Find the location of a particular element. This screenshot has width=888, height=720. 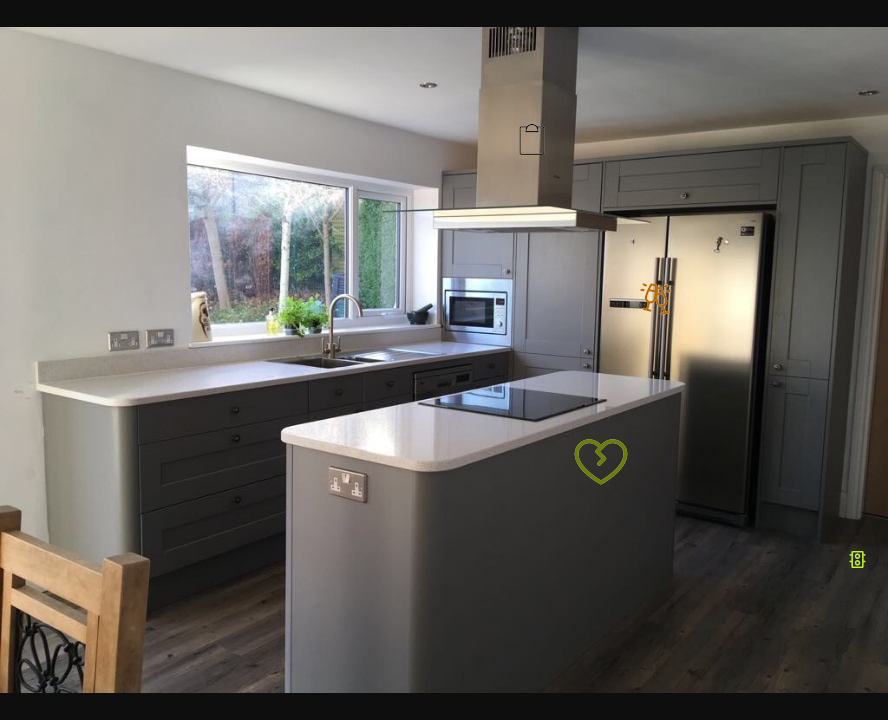

celebrate an achievement or milestone is located at coordinates (656, 299).